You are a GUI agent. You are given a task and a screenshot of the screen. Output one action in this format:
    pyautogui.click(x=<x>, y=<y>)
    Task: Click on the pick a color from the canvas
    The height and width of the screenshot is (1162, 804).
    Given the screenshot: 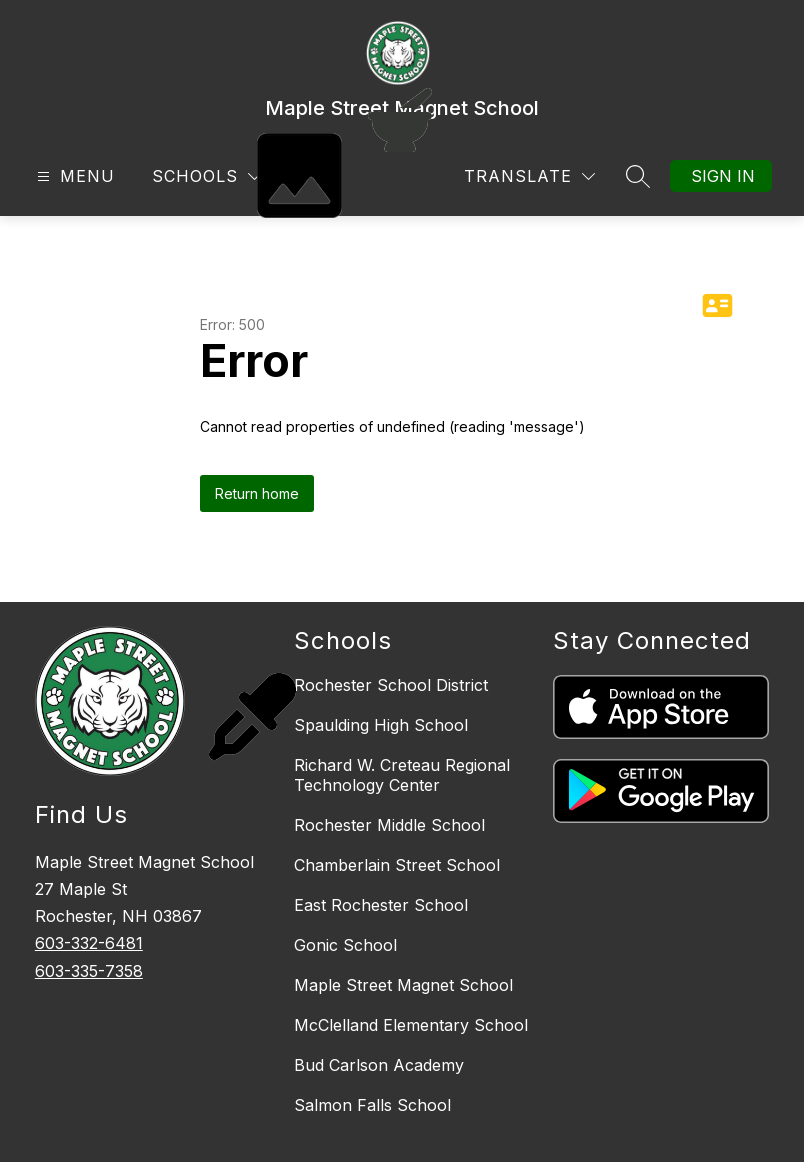 What is the action you would take?
    pyautogui.click(x=252, y=716)
    